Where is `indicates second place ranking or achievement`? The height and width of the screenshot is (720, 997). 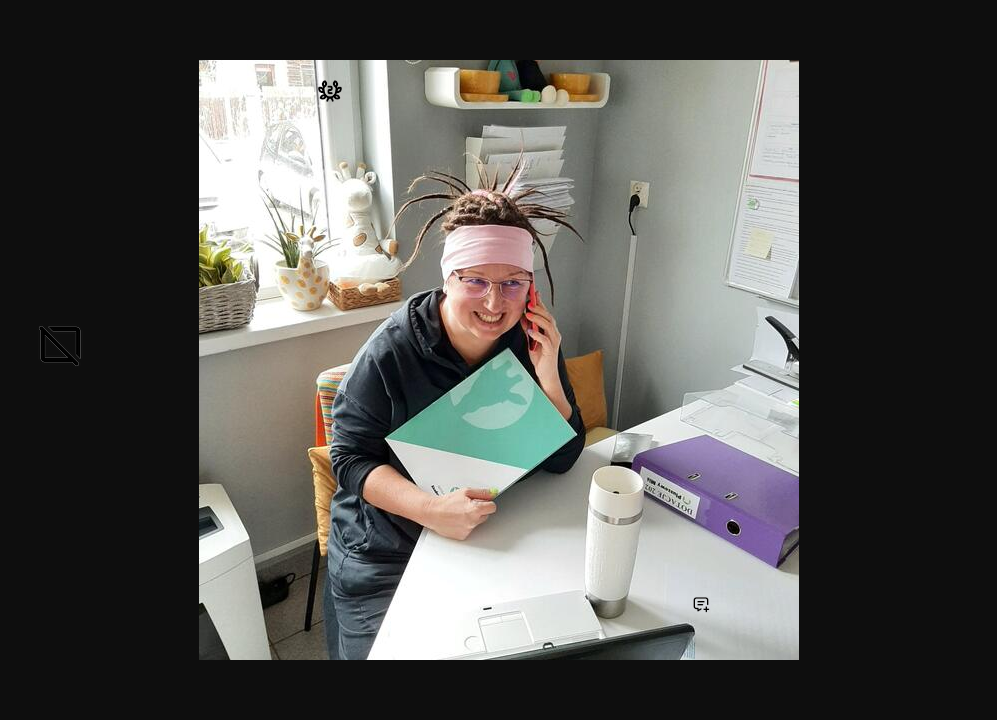 indicates second place ranking or achievement is located at coordinates (330, 91).